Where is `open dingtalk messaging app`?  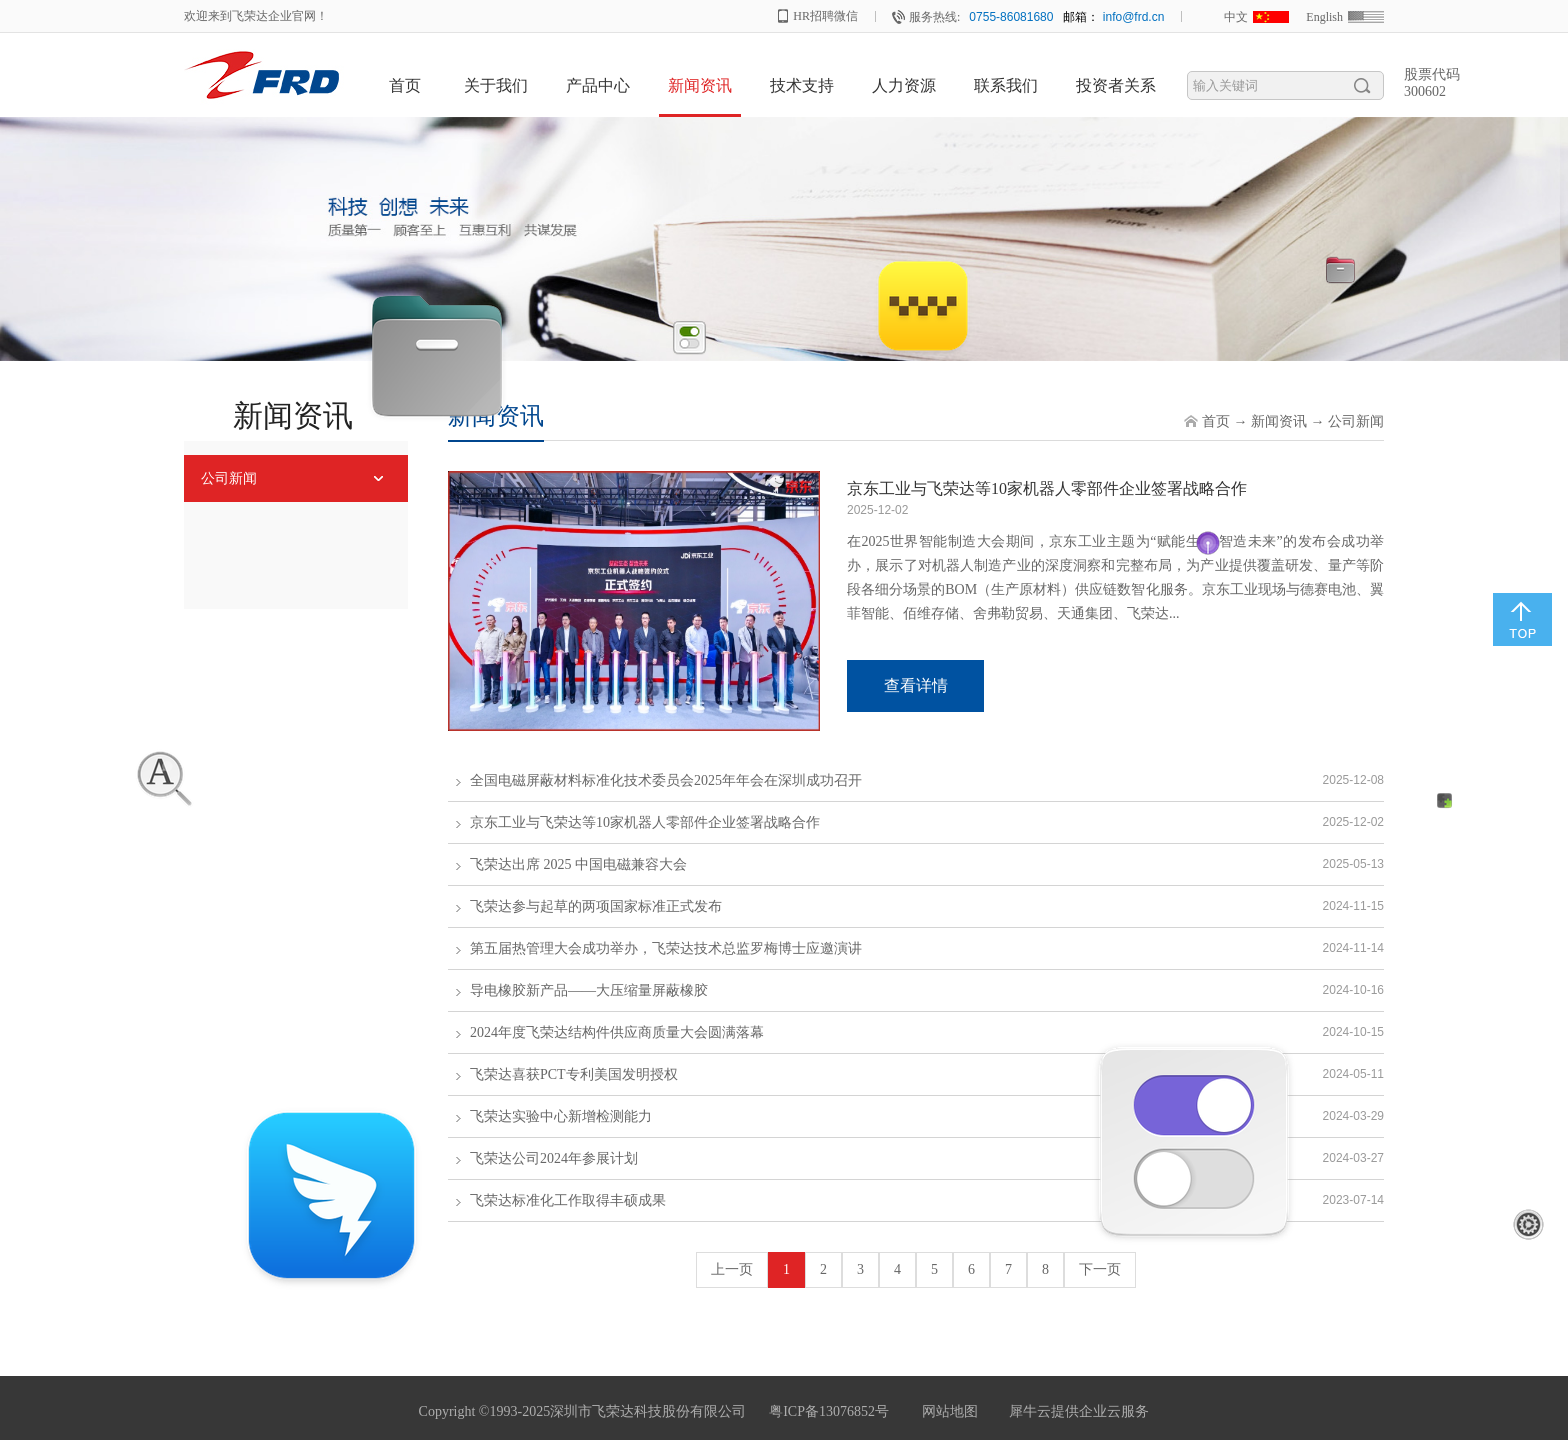 open dingtalk messaging app is located at coordinates (331, 1195).